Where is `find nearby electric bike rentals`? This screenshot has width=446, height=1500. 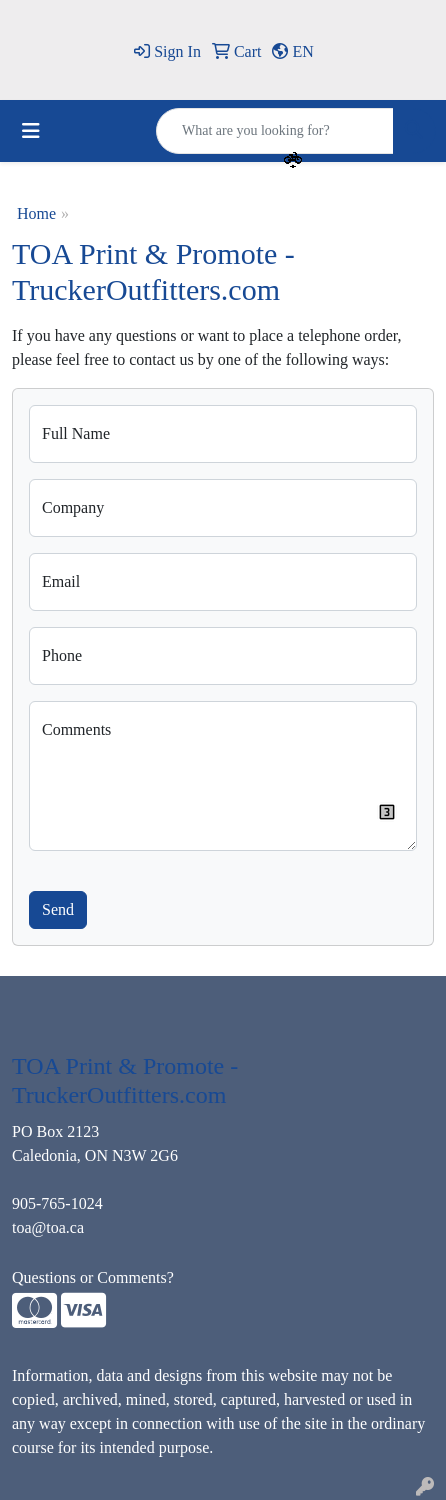 find nearby electric bike rentals is located at coordinates (293, 160).